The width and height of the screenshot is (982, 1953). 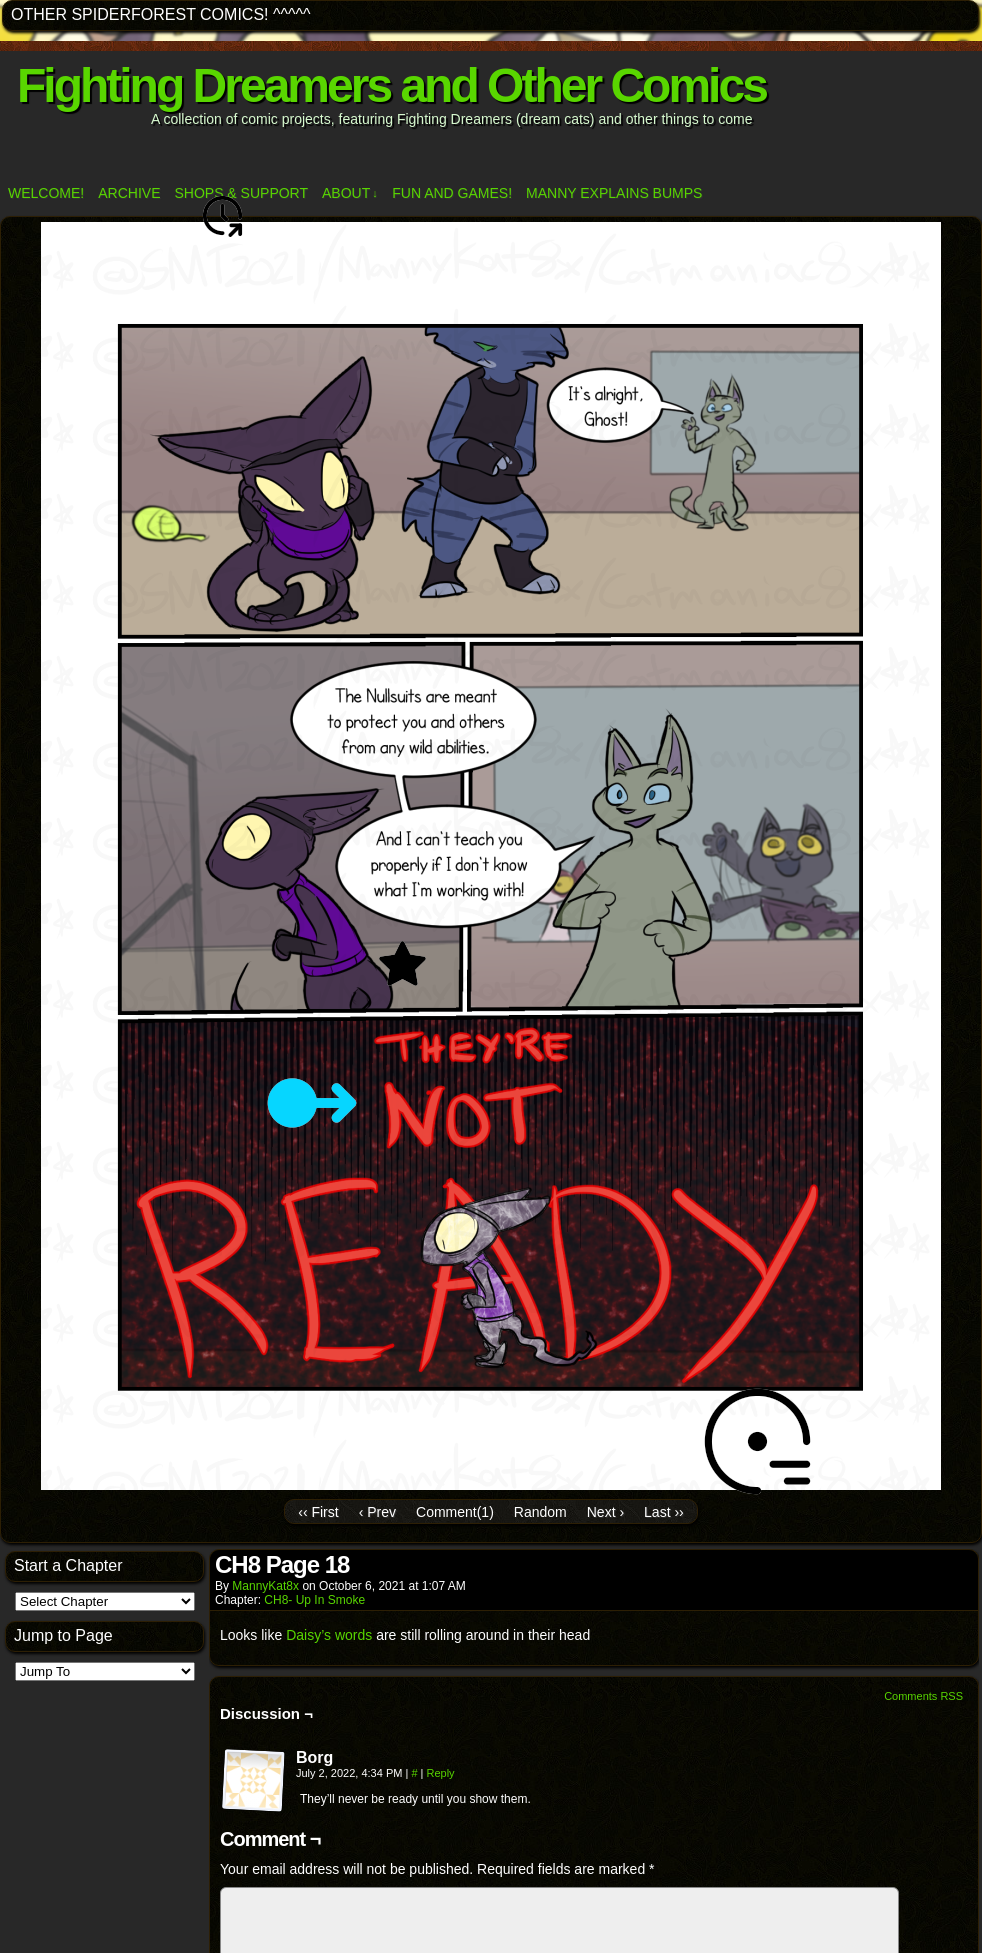 I want to click on view issue tracking history, so click(x=757, y=1441).